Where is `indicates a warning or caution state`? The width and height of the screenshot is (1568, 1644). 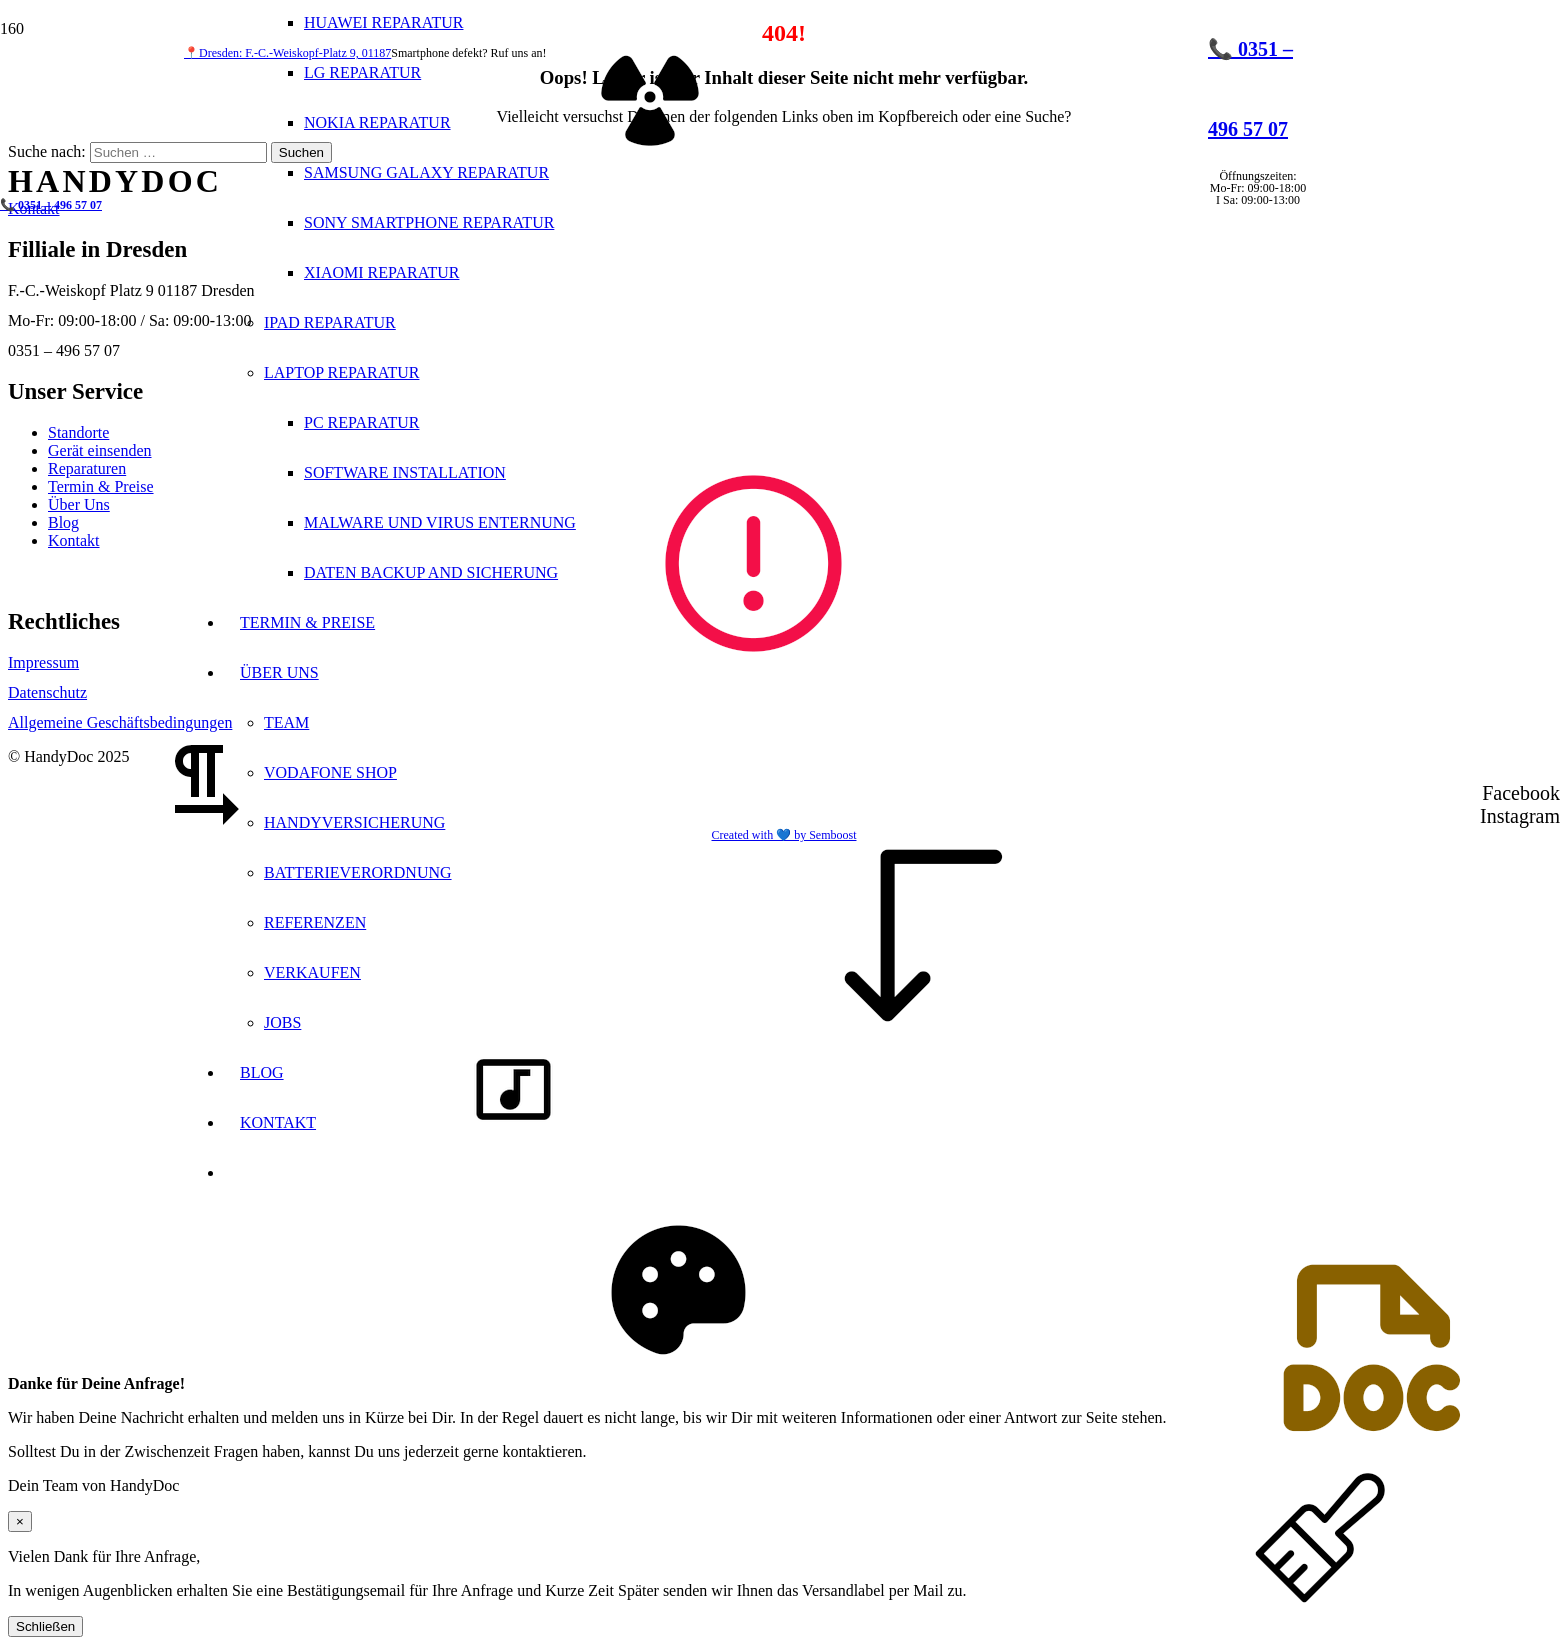 indicates a warning or caution state is located at coordinates (753, 563).